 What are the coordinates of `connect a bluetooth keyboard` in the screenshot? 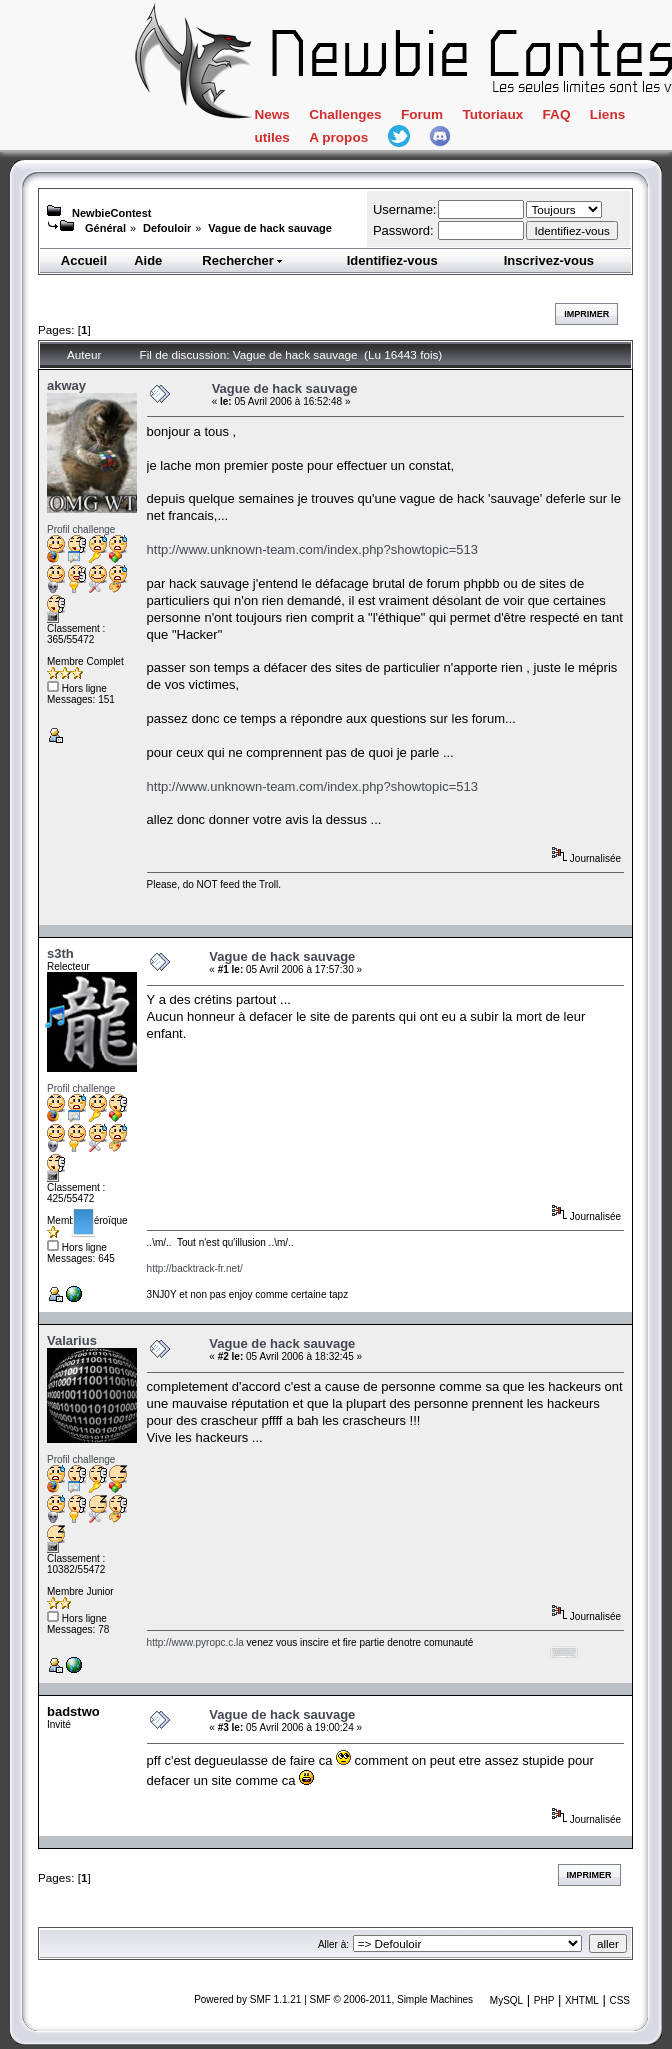 It's located at (564, 1652).